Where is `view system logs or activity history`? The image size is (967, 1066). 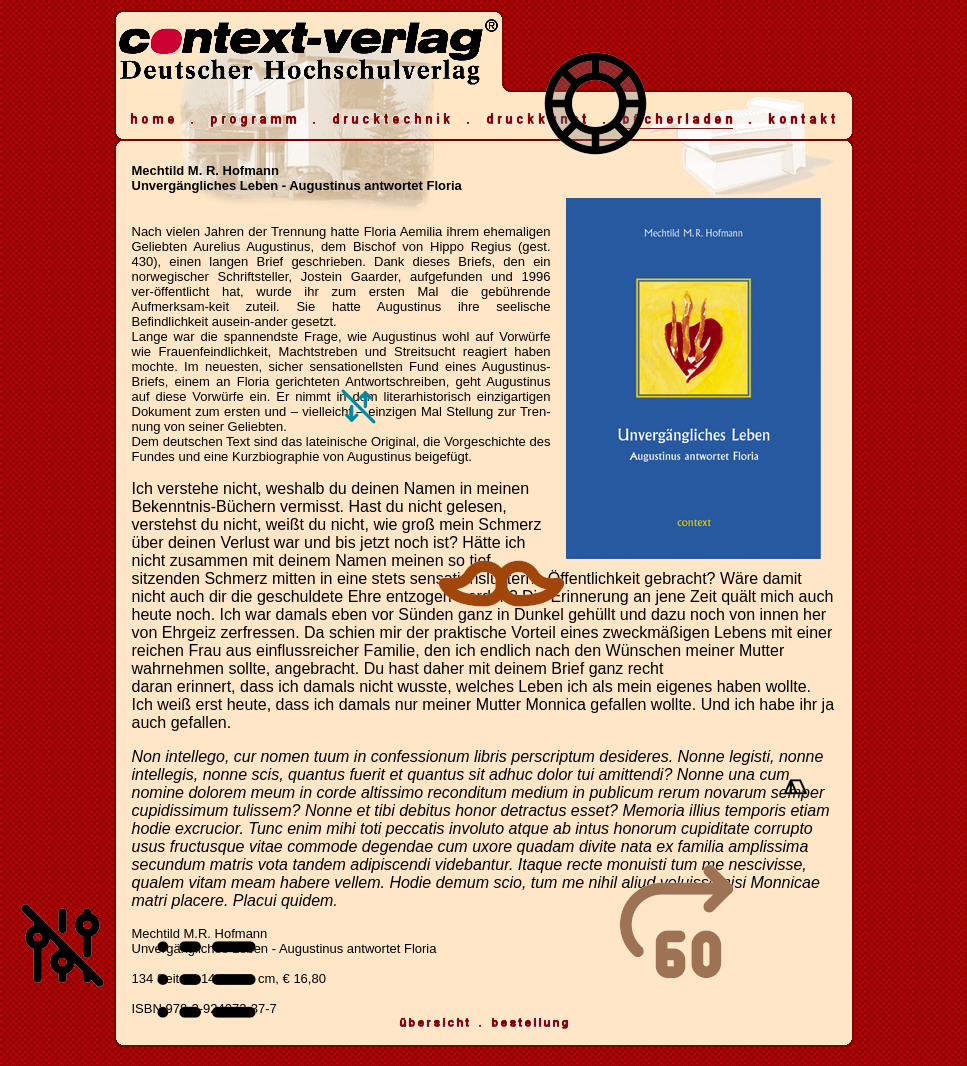 view system logs or activity history is located at coordinates (206, 979).